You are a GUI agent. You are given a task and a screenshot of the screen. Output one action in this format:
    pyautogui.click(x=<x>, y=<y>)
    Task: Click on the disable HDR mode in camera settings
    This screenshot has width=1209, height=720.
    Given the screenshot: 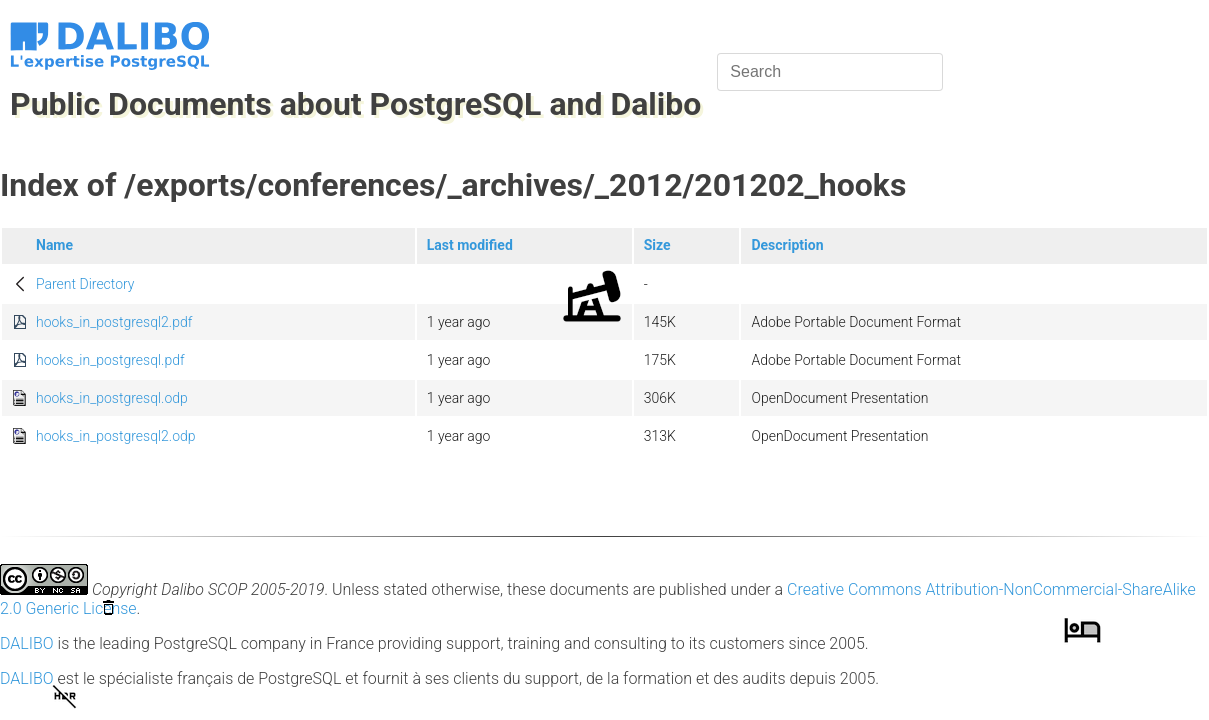 What is the action you would take?
    pyautogui.click(x=65, y=696)
    